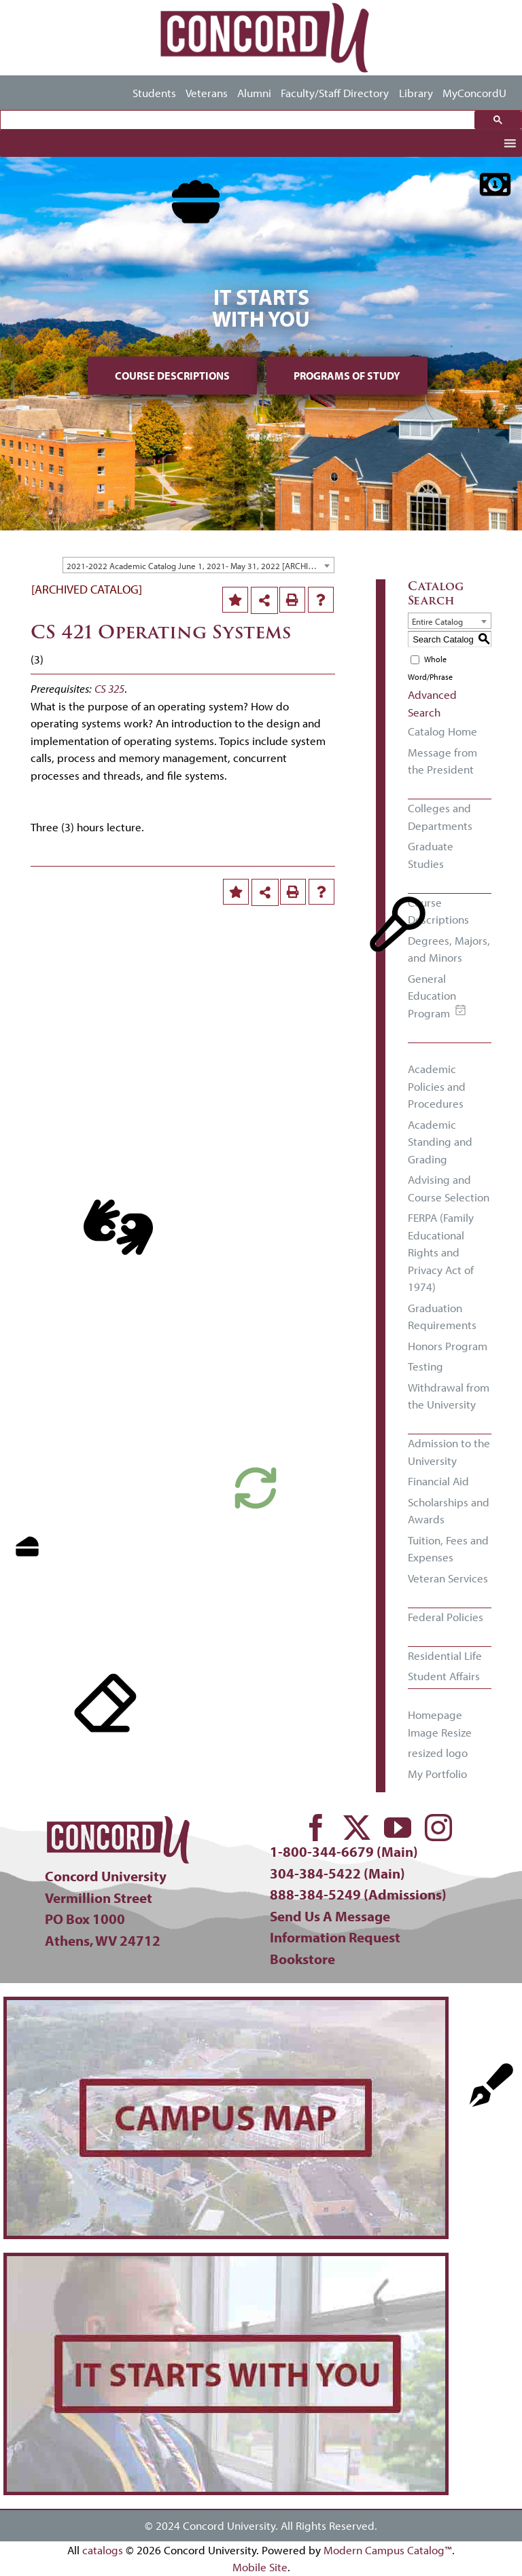  I want to click on erase or delete selected content, so click(103, 1703).